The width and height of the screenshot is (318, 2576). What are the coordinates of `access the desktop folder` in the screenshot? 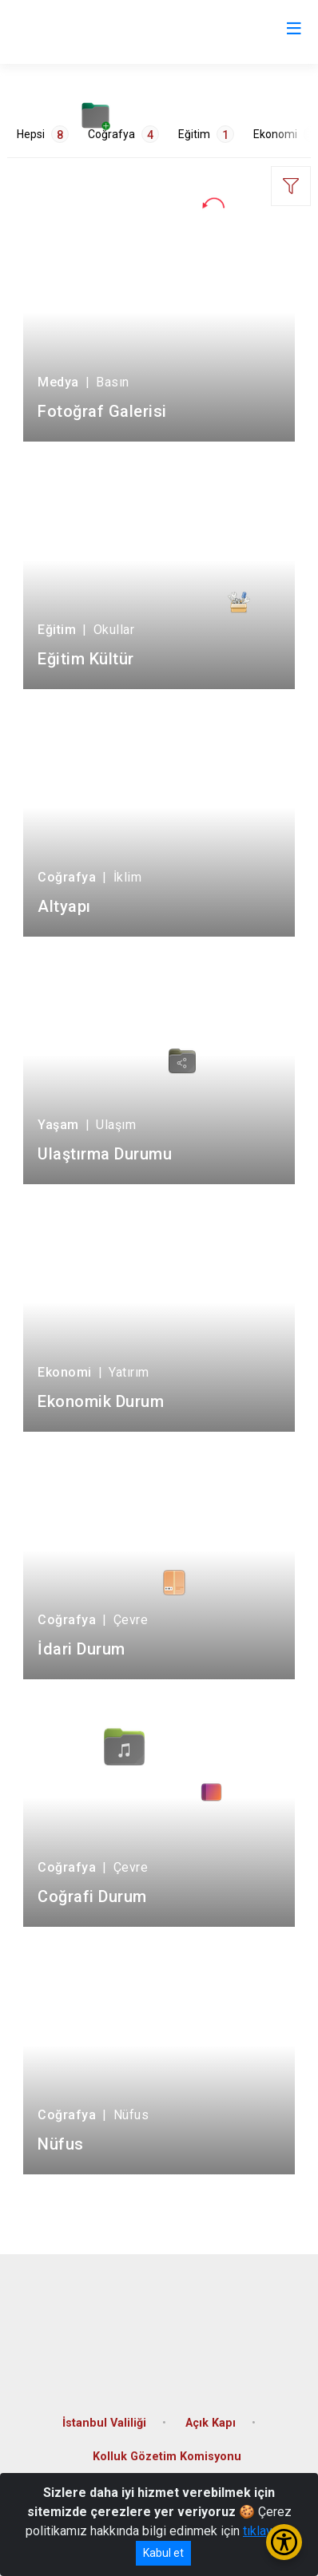 It's located at (211, 1791).